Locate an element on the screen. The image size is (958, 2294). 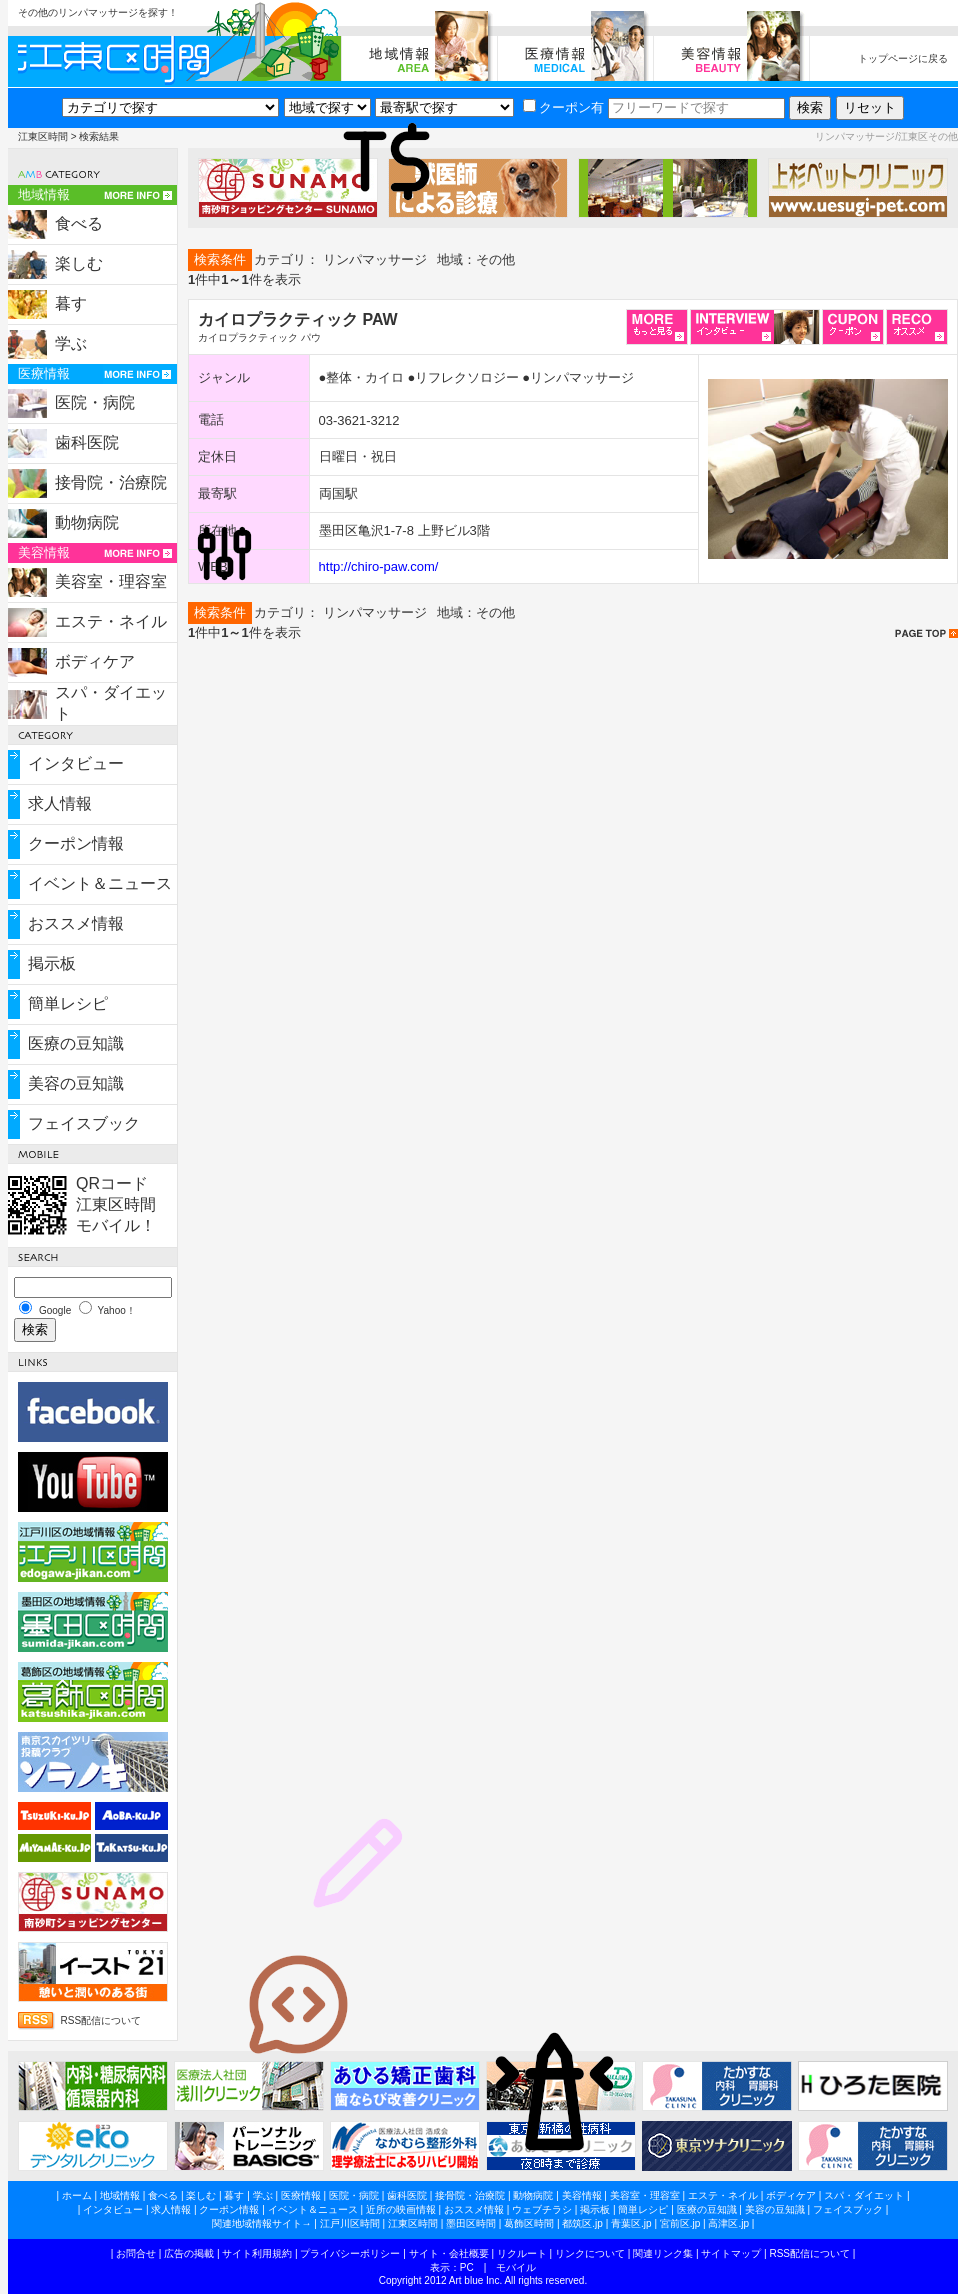
access code snippets in chat is located at coordinates (298, 2004).